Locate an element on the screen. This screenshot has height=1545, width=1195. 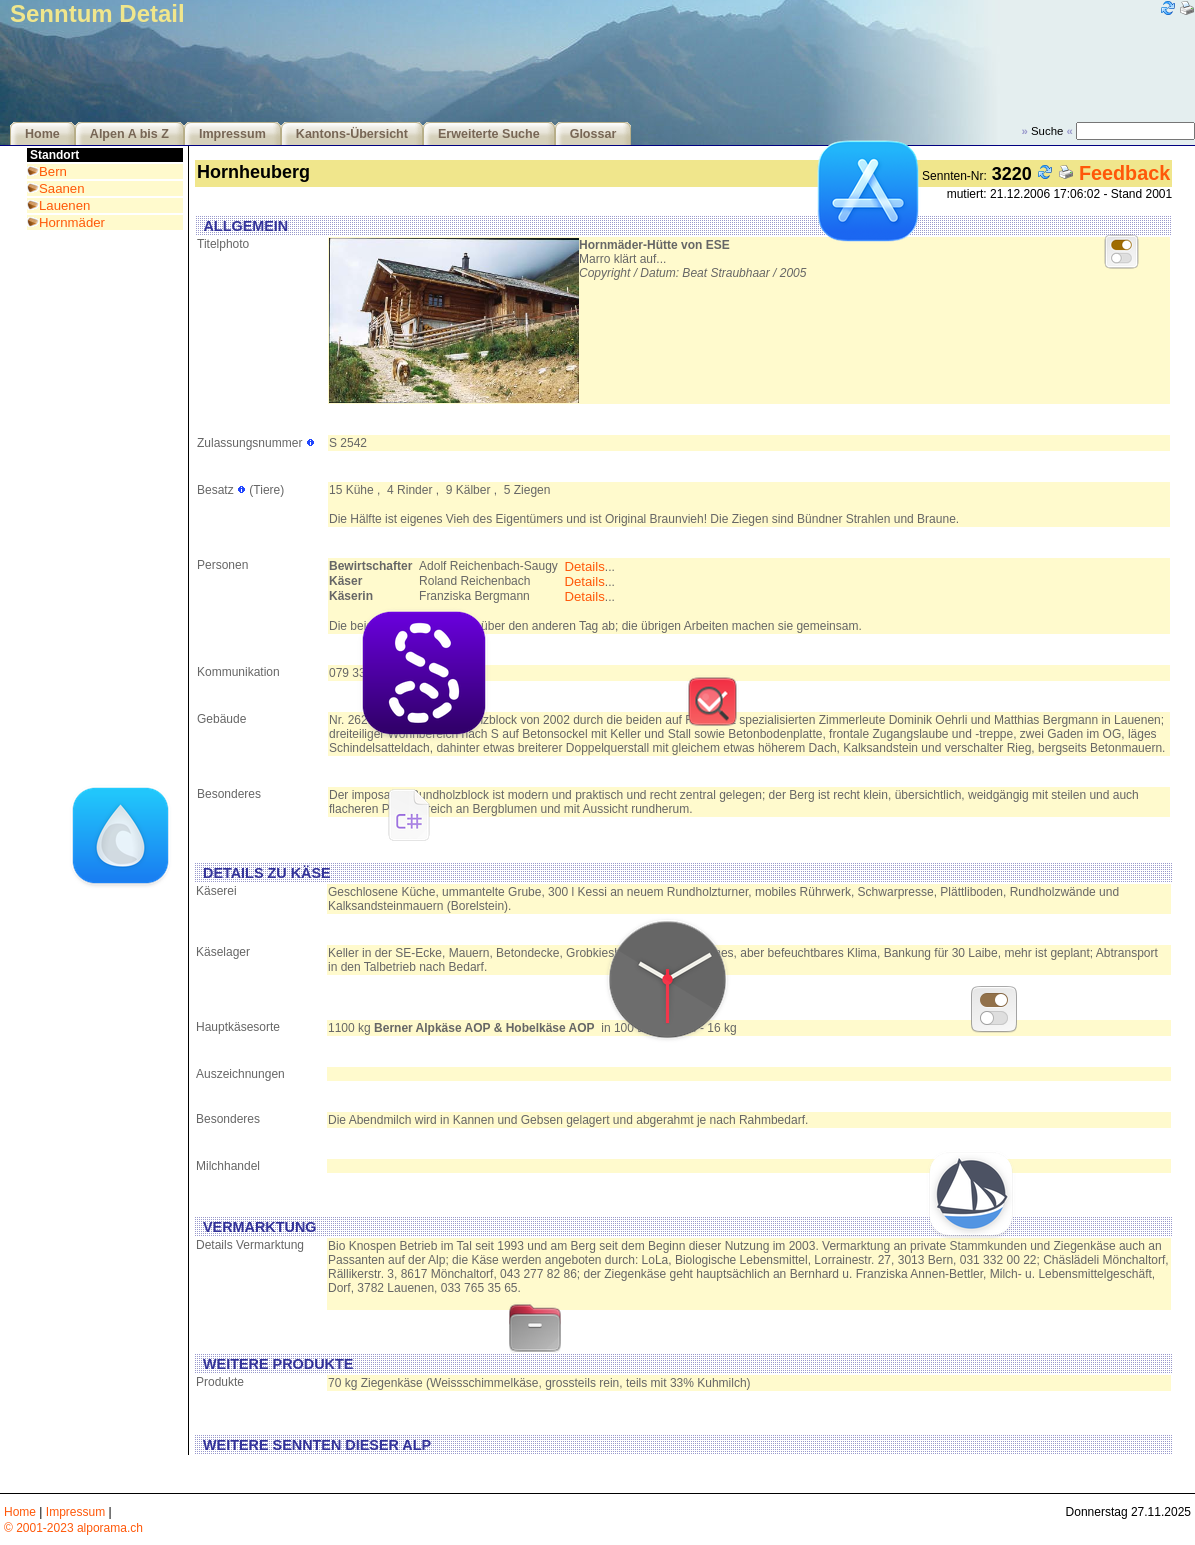
open the App Store to browse and download apps is located at coordinates (868, 191).